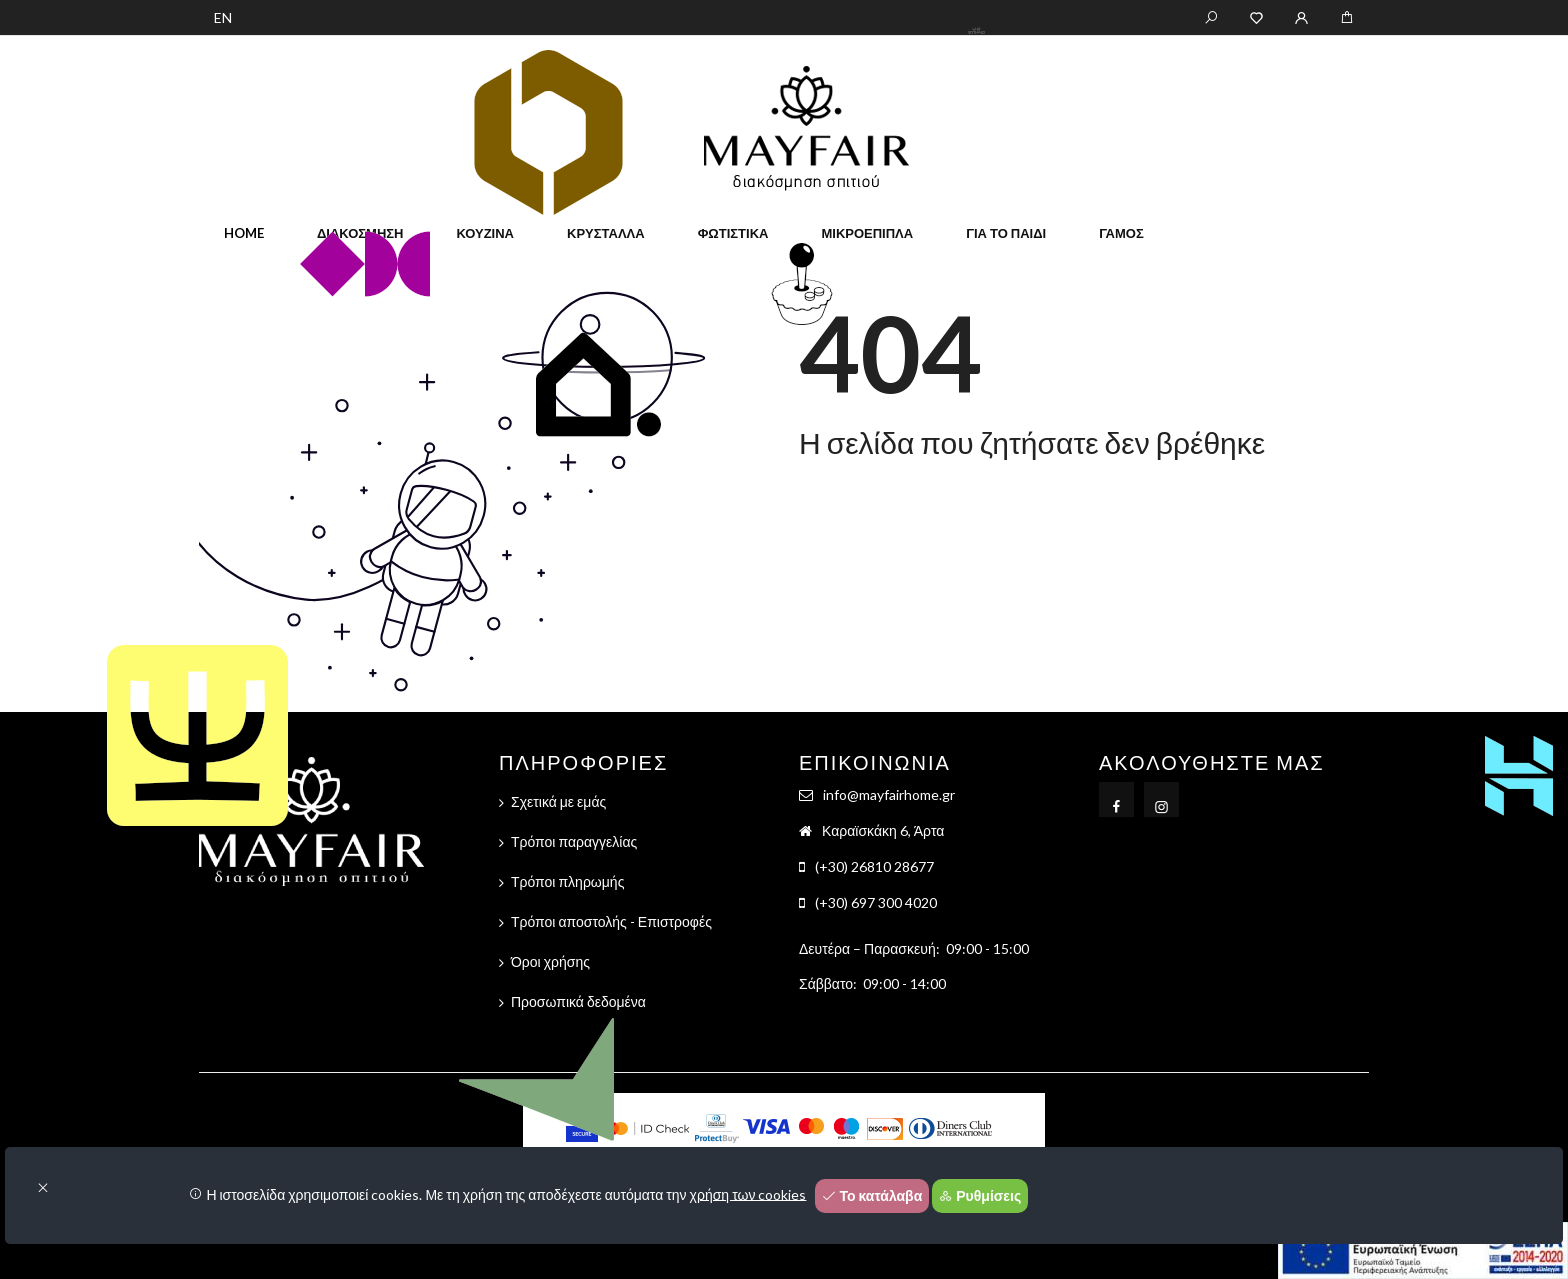  What do you see at coordinates (197, 735) in the screenshot?
I see `open the Rime input method application` at bounding box center [197, 735].